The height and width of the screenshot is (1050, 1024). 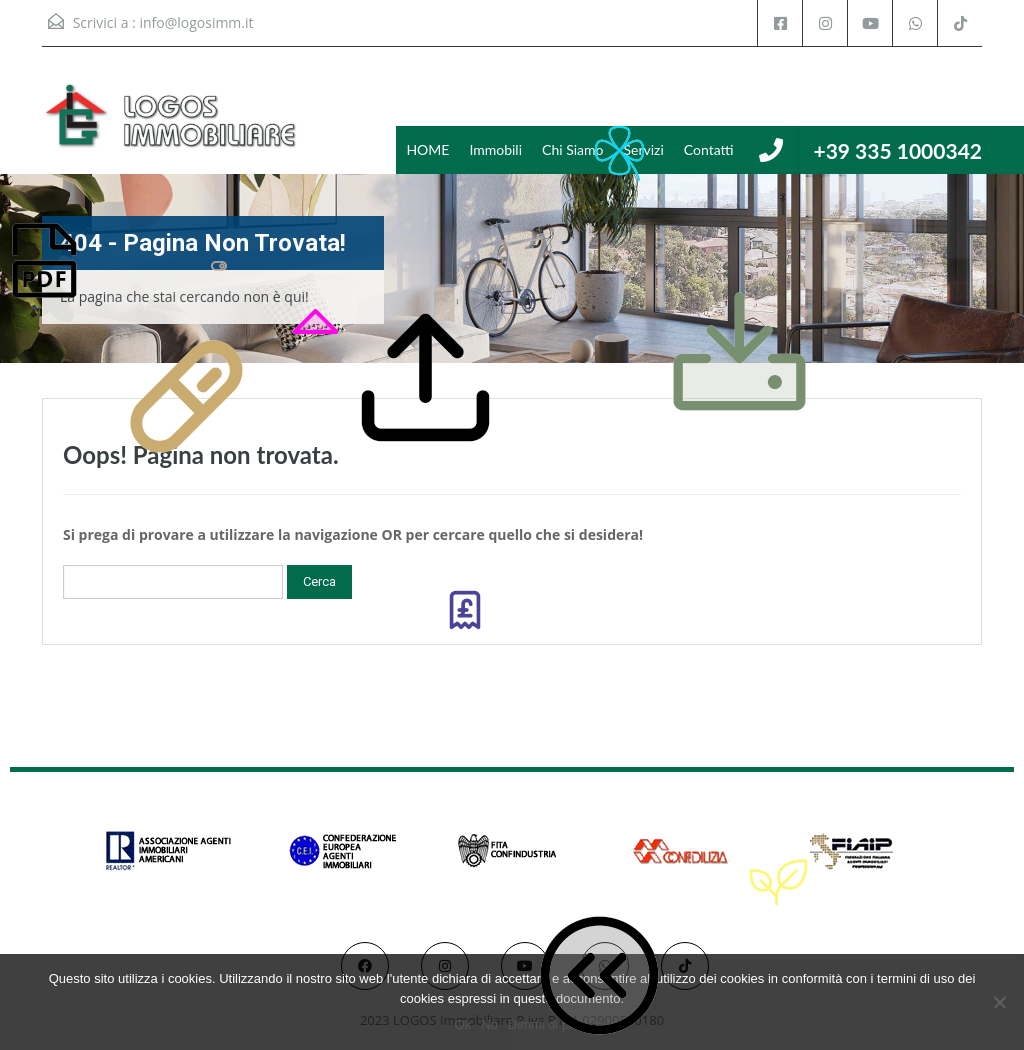 I want to click on open a PDF document, so click(x=44, y=260).